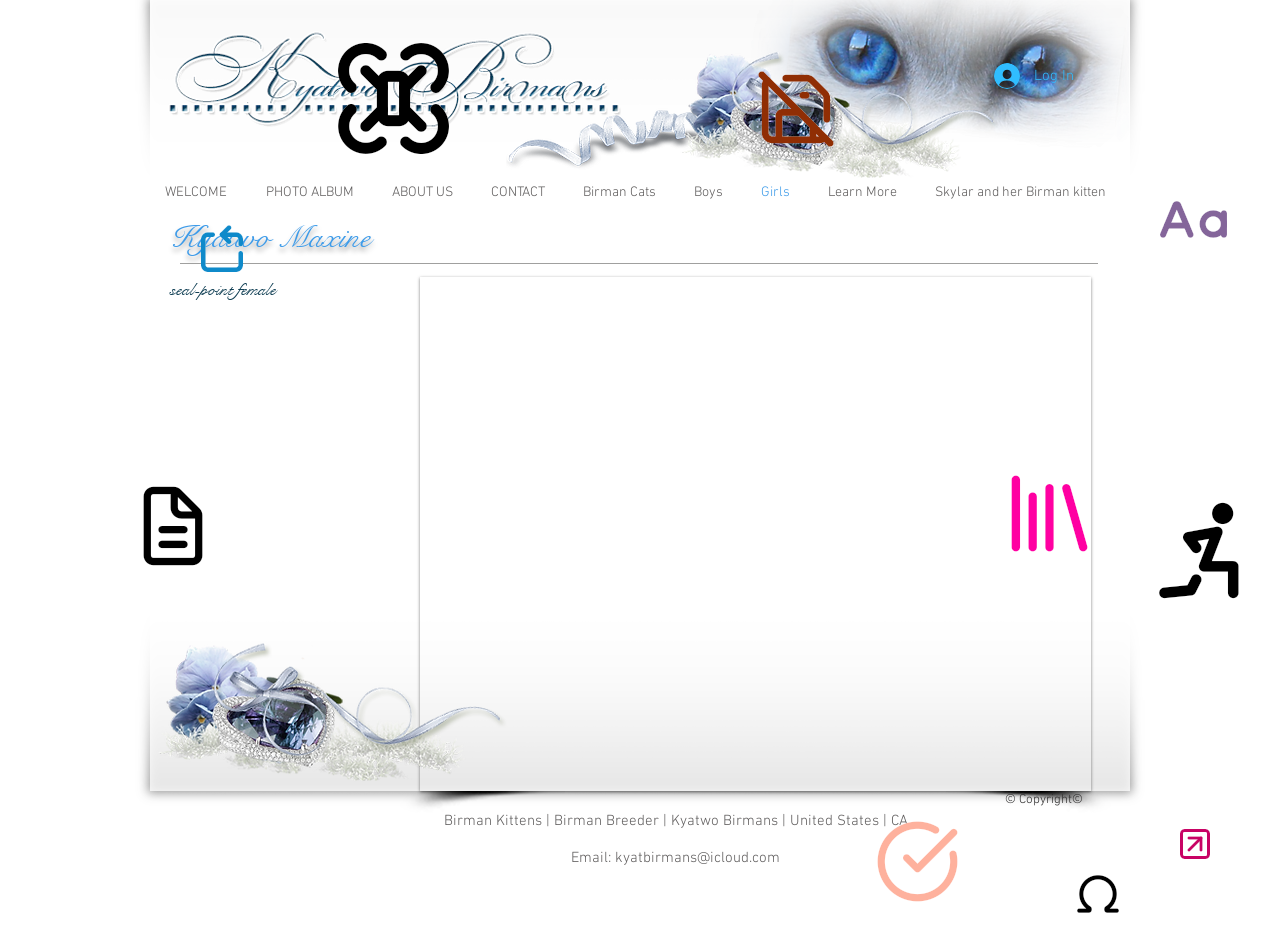 The width and height of the screenshot is (1280, 935). What do you see at coordinates (917, 861) in the screenshot?
I see `task or action completed successfully` at bounding box center [917, 861].